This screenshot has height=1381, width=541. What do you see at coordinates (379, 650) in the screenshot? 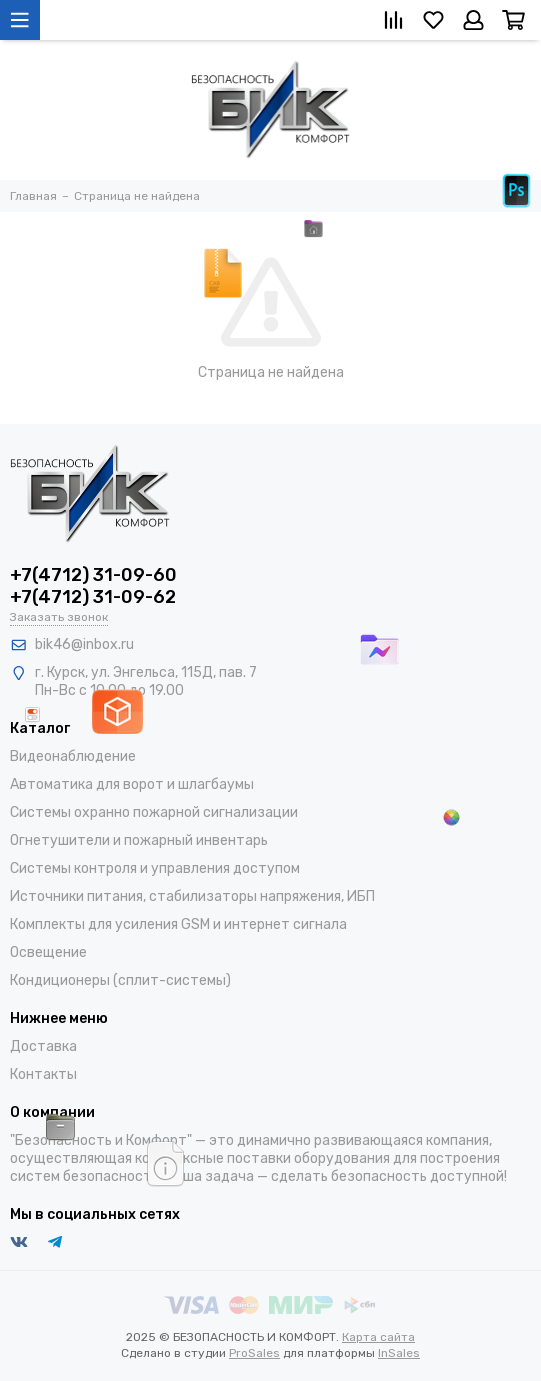
I see `open messenger app folder` at bounding box center [379, 650].